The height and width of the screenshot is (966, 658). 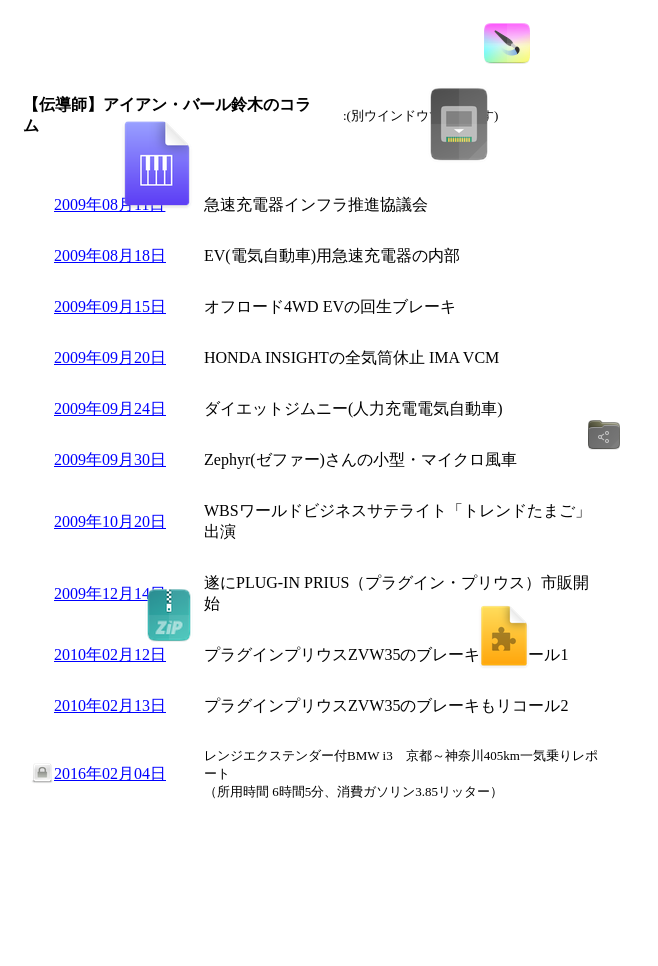 I want to click on indicates a locked or read-only file, so click(x=42, y=773).